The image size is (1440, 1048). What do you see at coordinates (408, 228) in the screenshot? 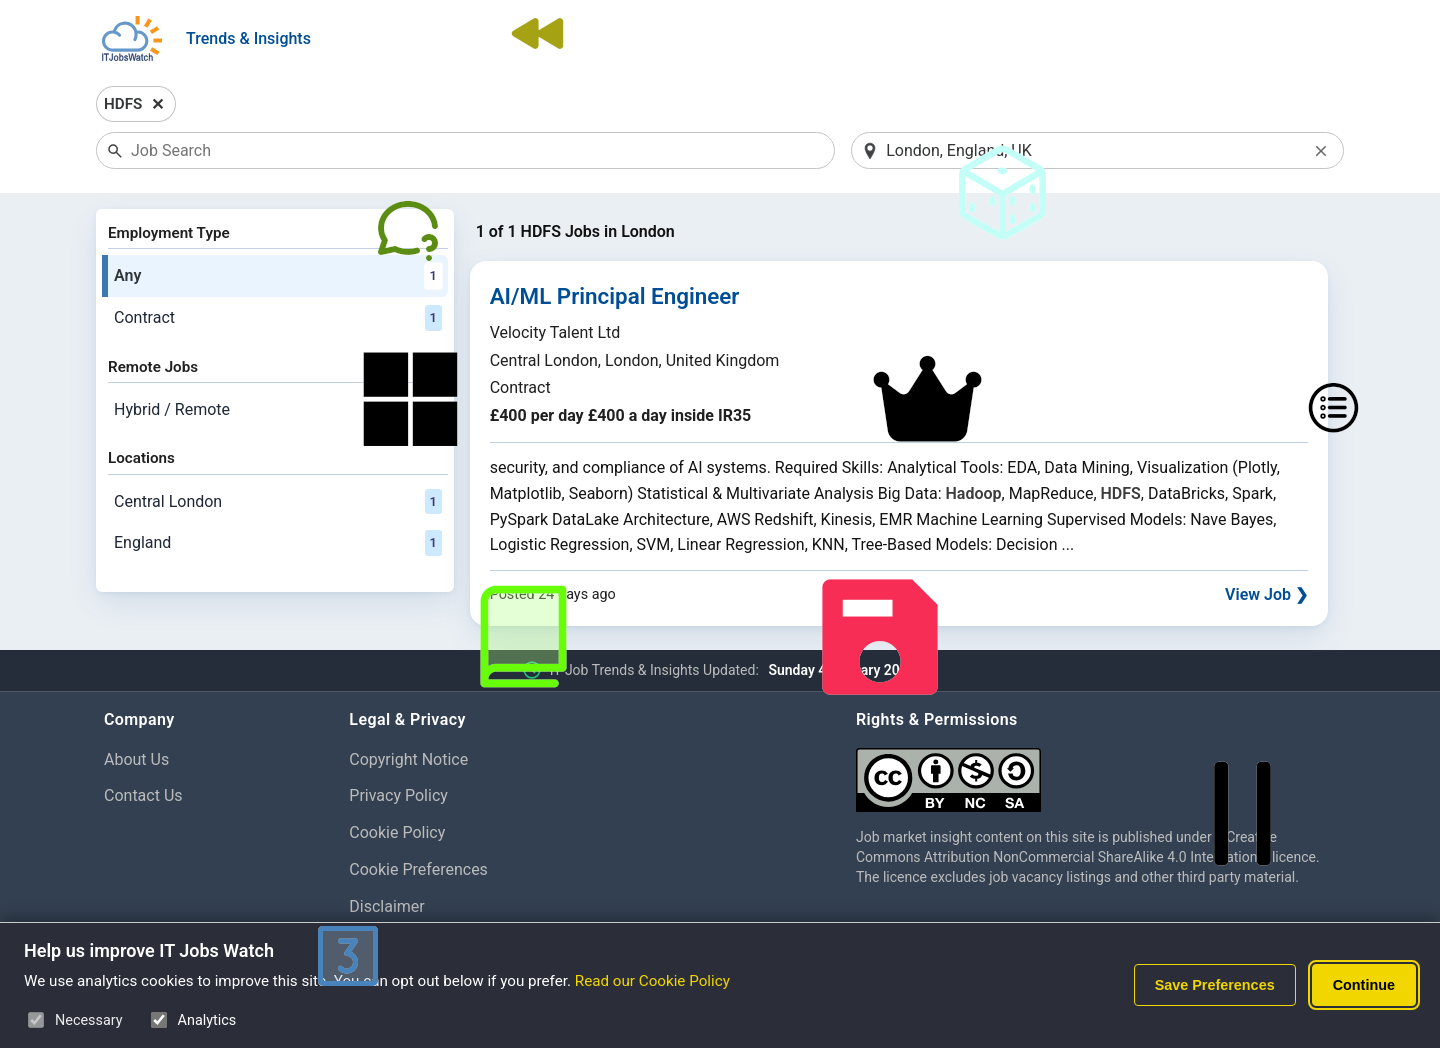
I see `access help or FAQ chat` at bounding box center [408, 228].